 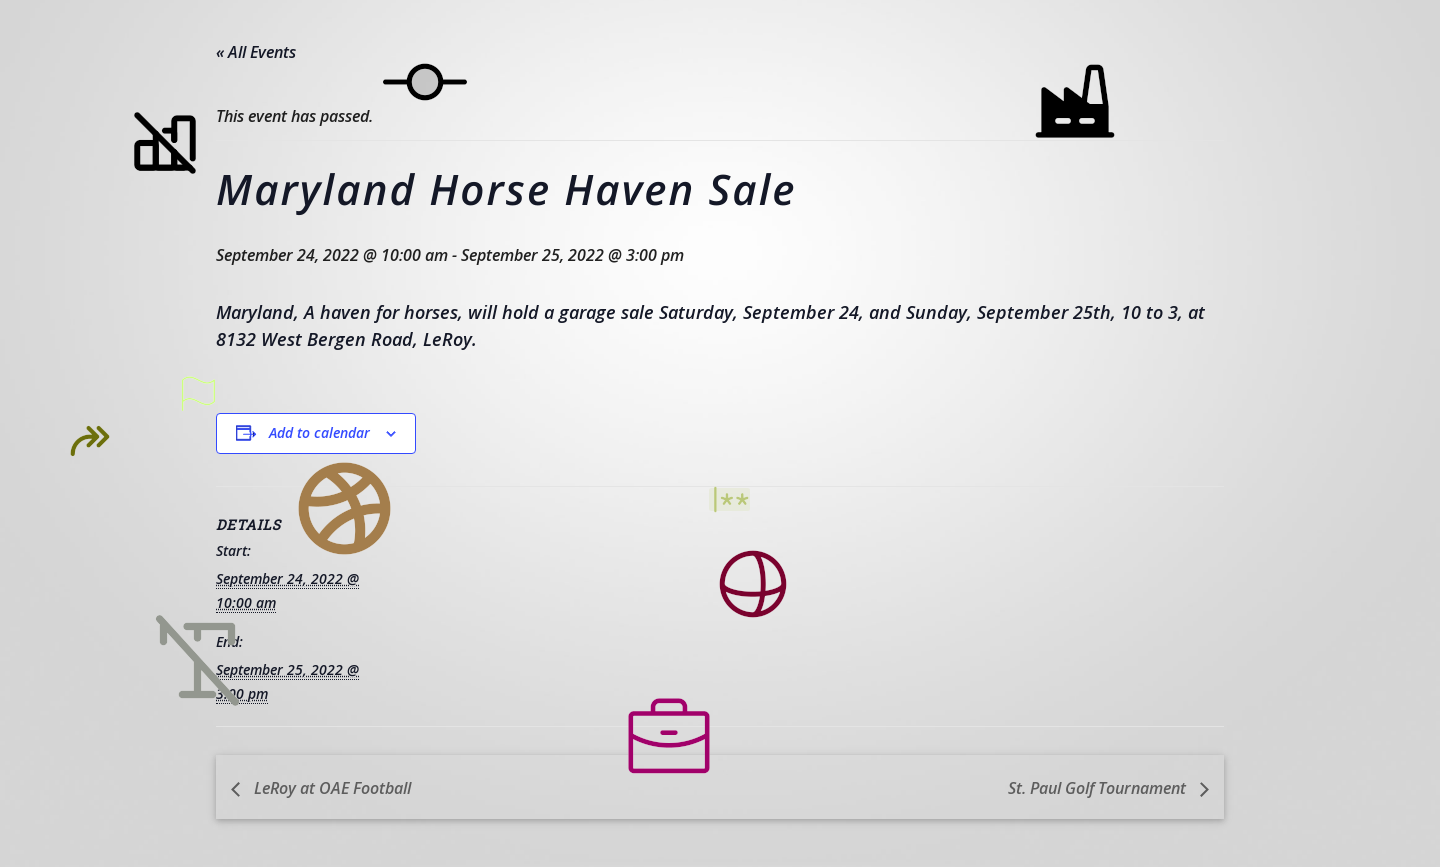 What do you see at coordinates (729, 499) in the screenshot?
I see `enter or manage your password` at bounding box center [729, 499].